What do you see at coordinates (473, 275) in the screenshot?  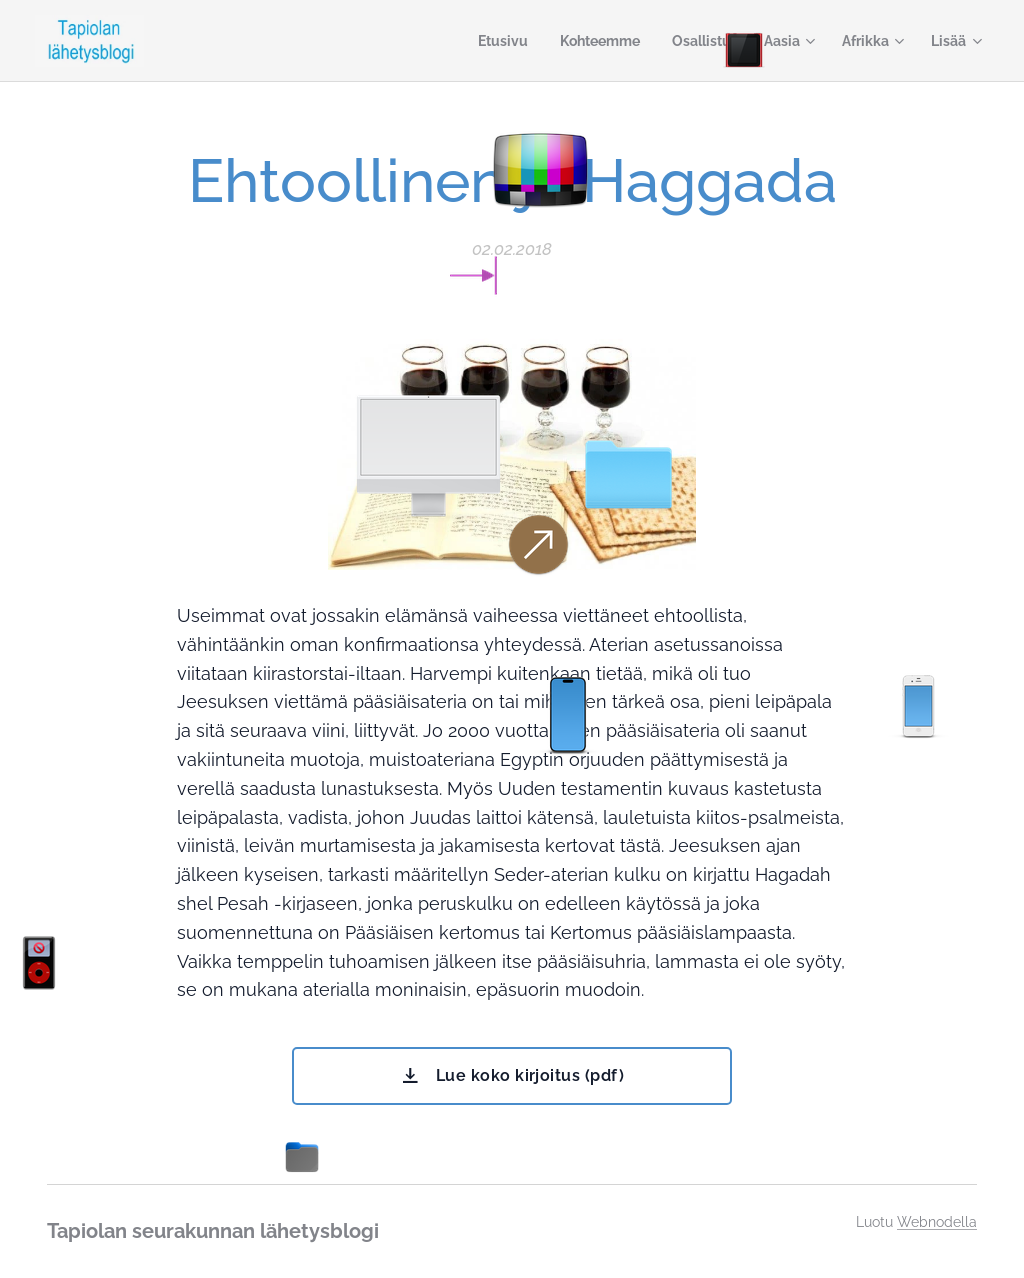 I see `jump to the last item in a list` at bounding box center [473, 275].